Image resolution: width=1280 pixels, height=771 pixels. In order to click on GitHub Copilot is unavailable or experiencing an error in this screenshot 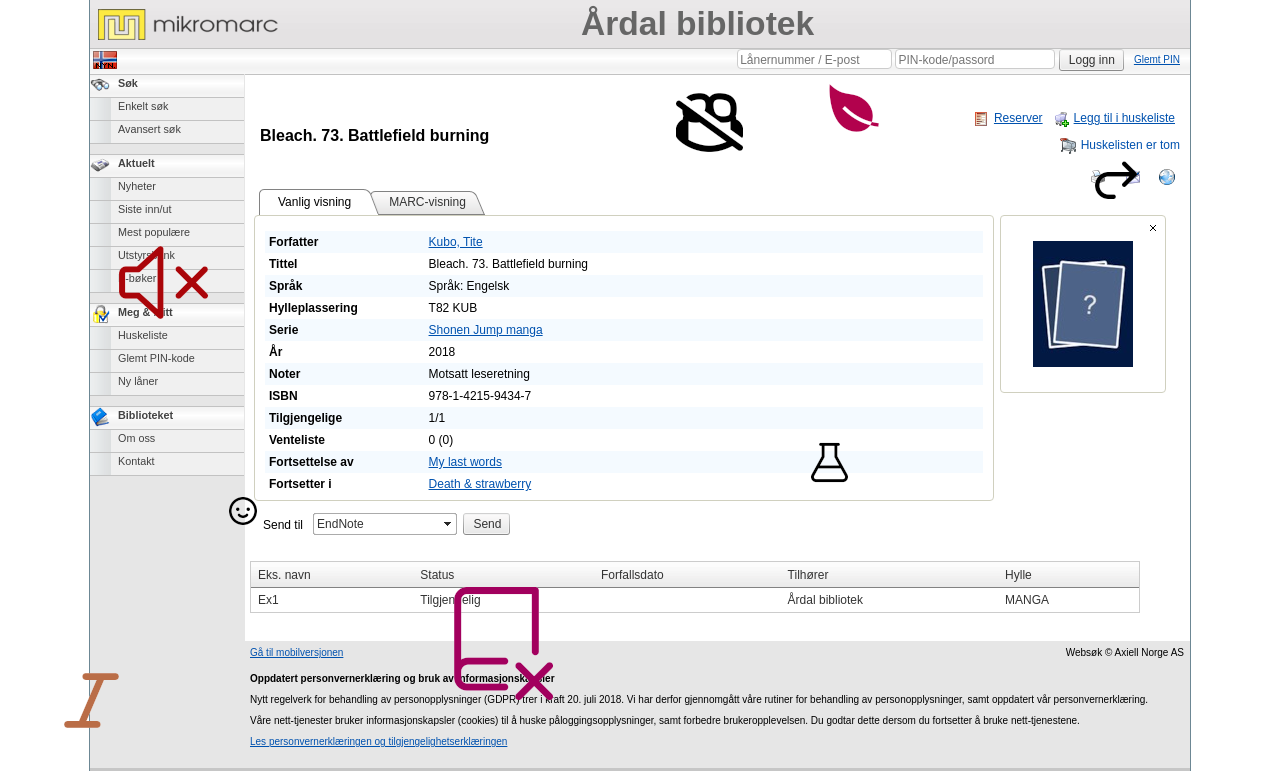, I will do `click(709, 122)`.